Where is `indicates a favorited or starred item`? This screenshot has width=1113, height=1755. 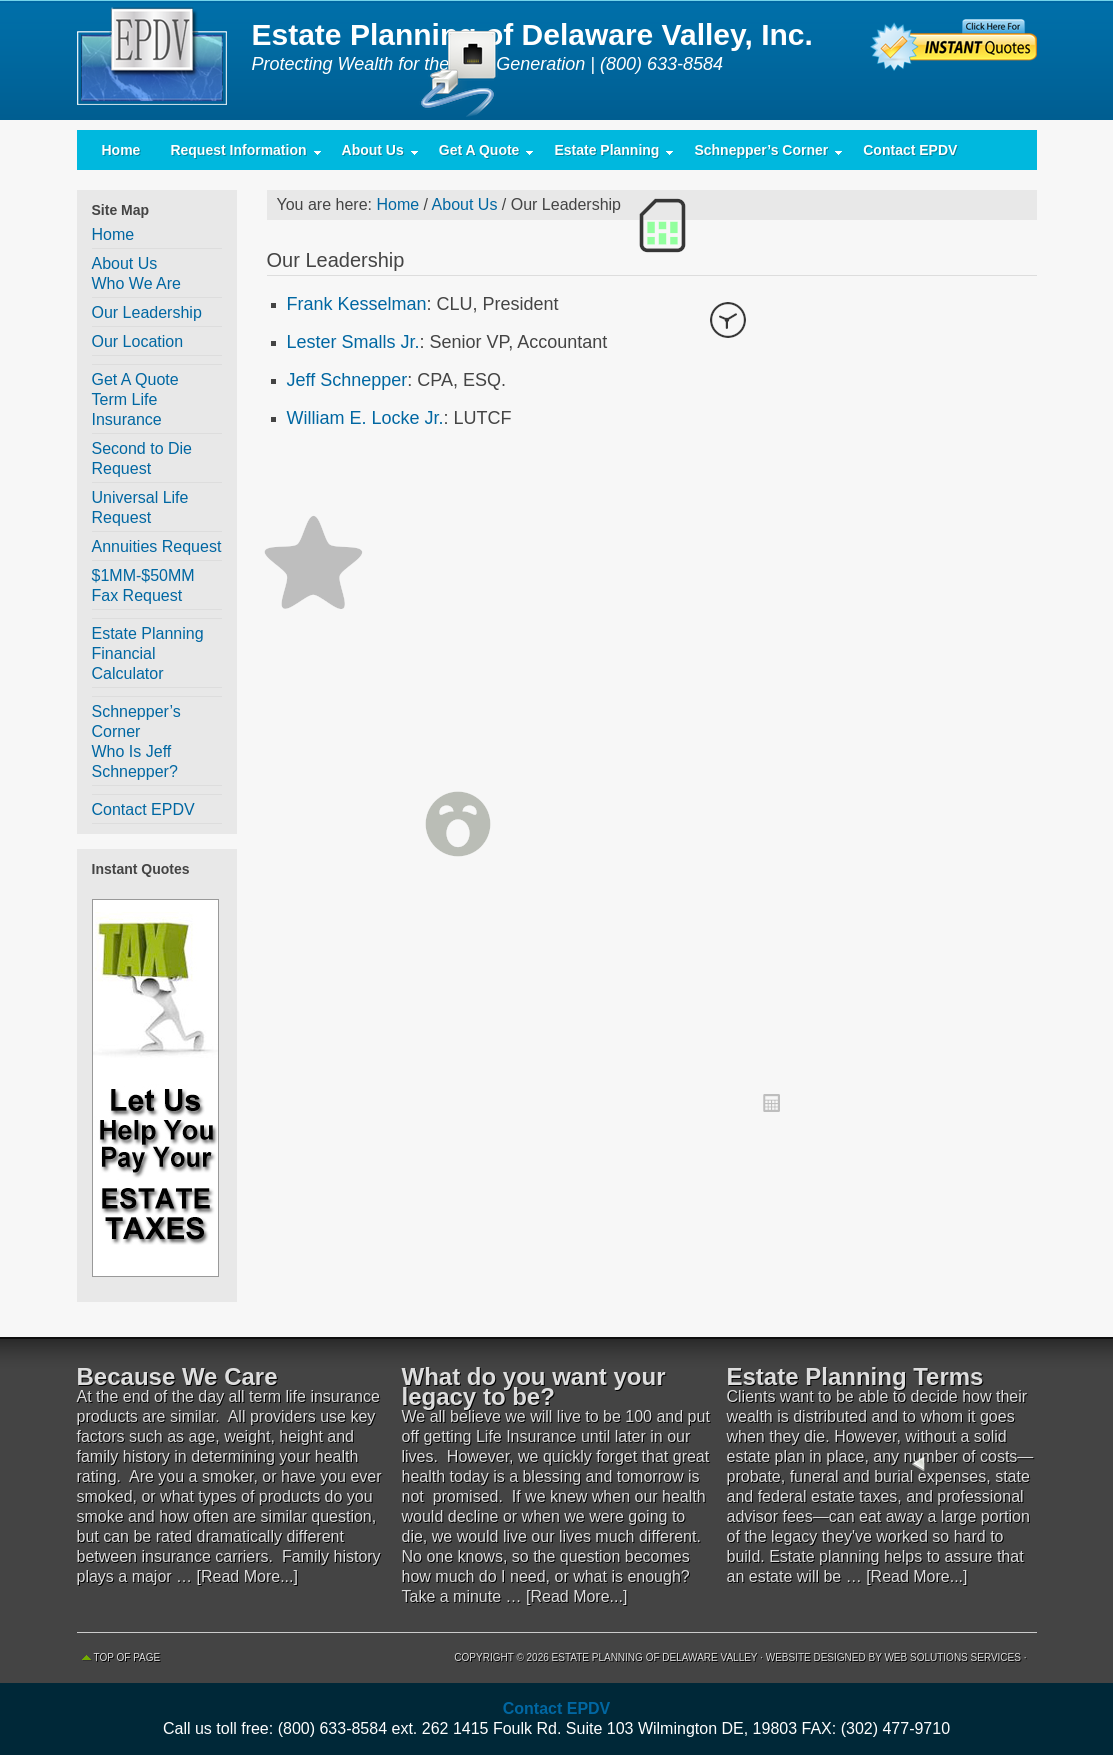 indicates a favorited or starred item is located at coordinates (313, 566).